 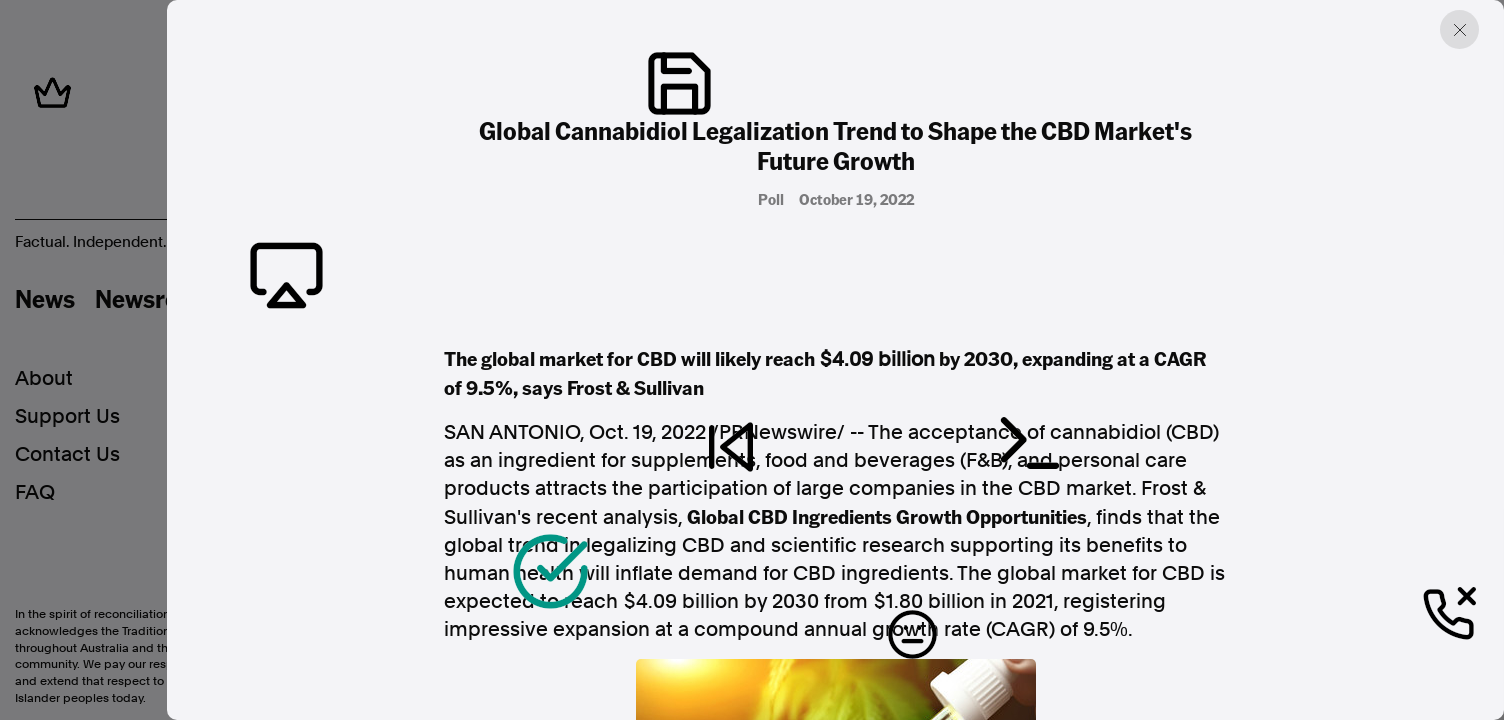 What do you see at coordinates (679, 83) in the screenshot?
I see `save current file or document` at bounding box center [679, 83].